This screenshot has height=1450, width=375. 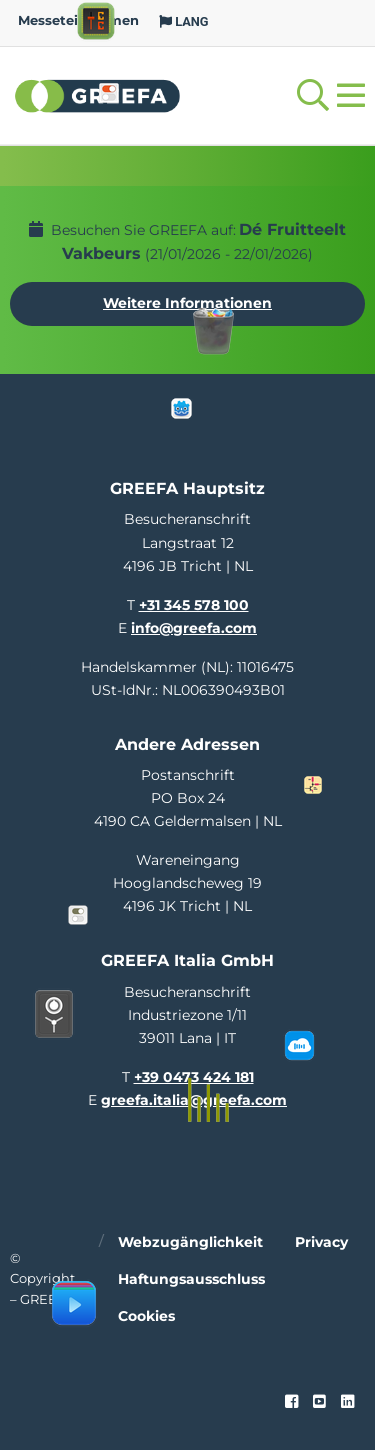 I want to click on open godot game engine, so click(x=181, y=408).